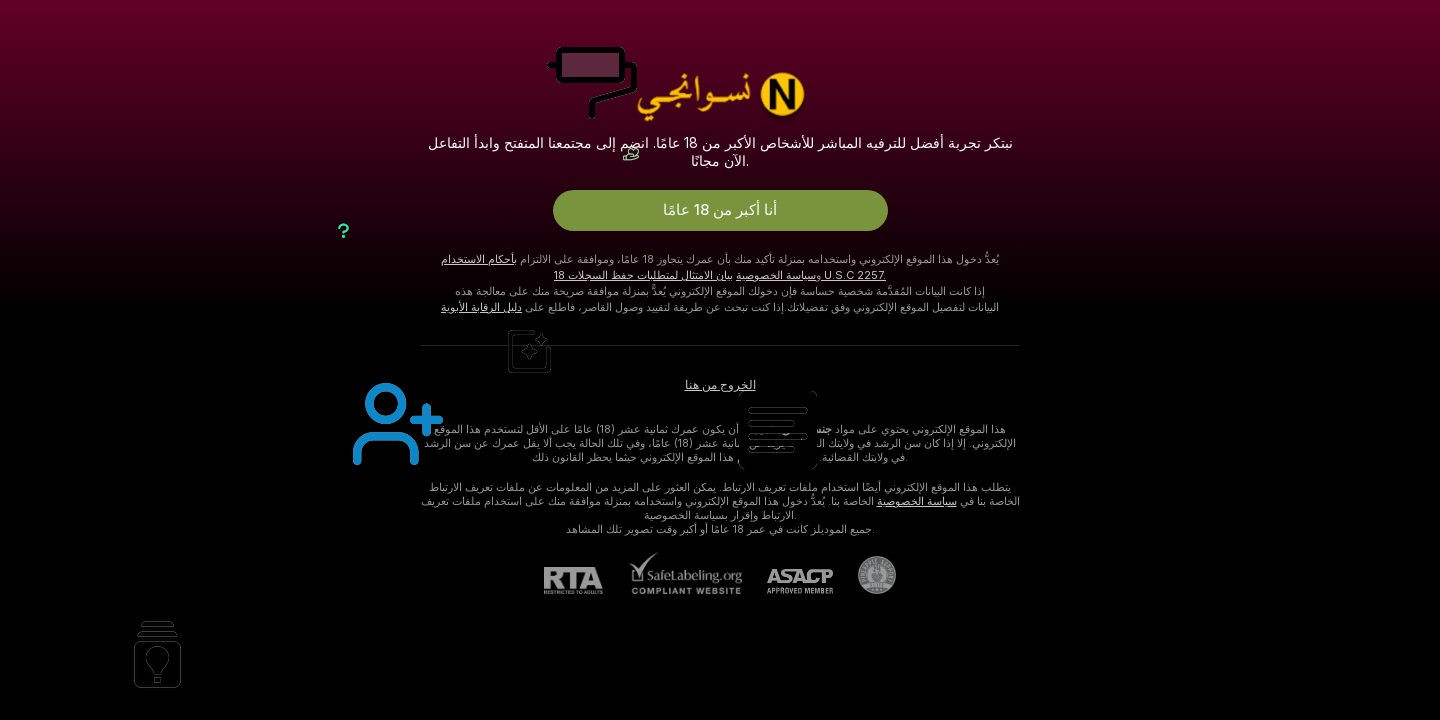  Describe the element at coordinates (157, 654) in the screenshot. I see `view batch prediction results` at that location.